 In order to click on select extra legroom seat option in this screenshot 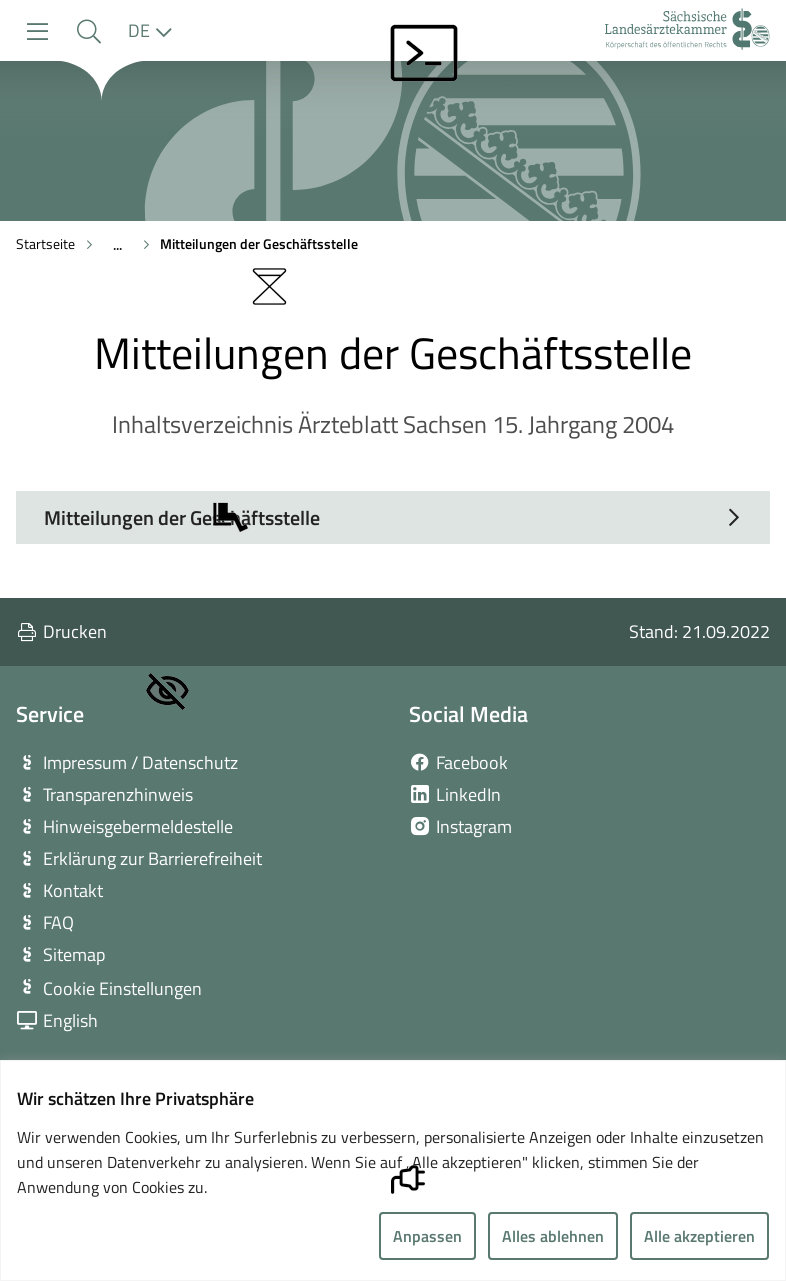, I will do `click(229, 517)`.